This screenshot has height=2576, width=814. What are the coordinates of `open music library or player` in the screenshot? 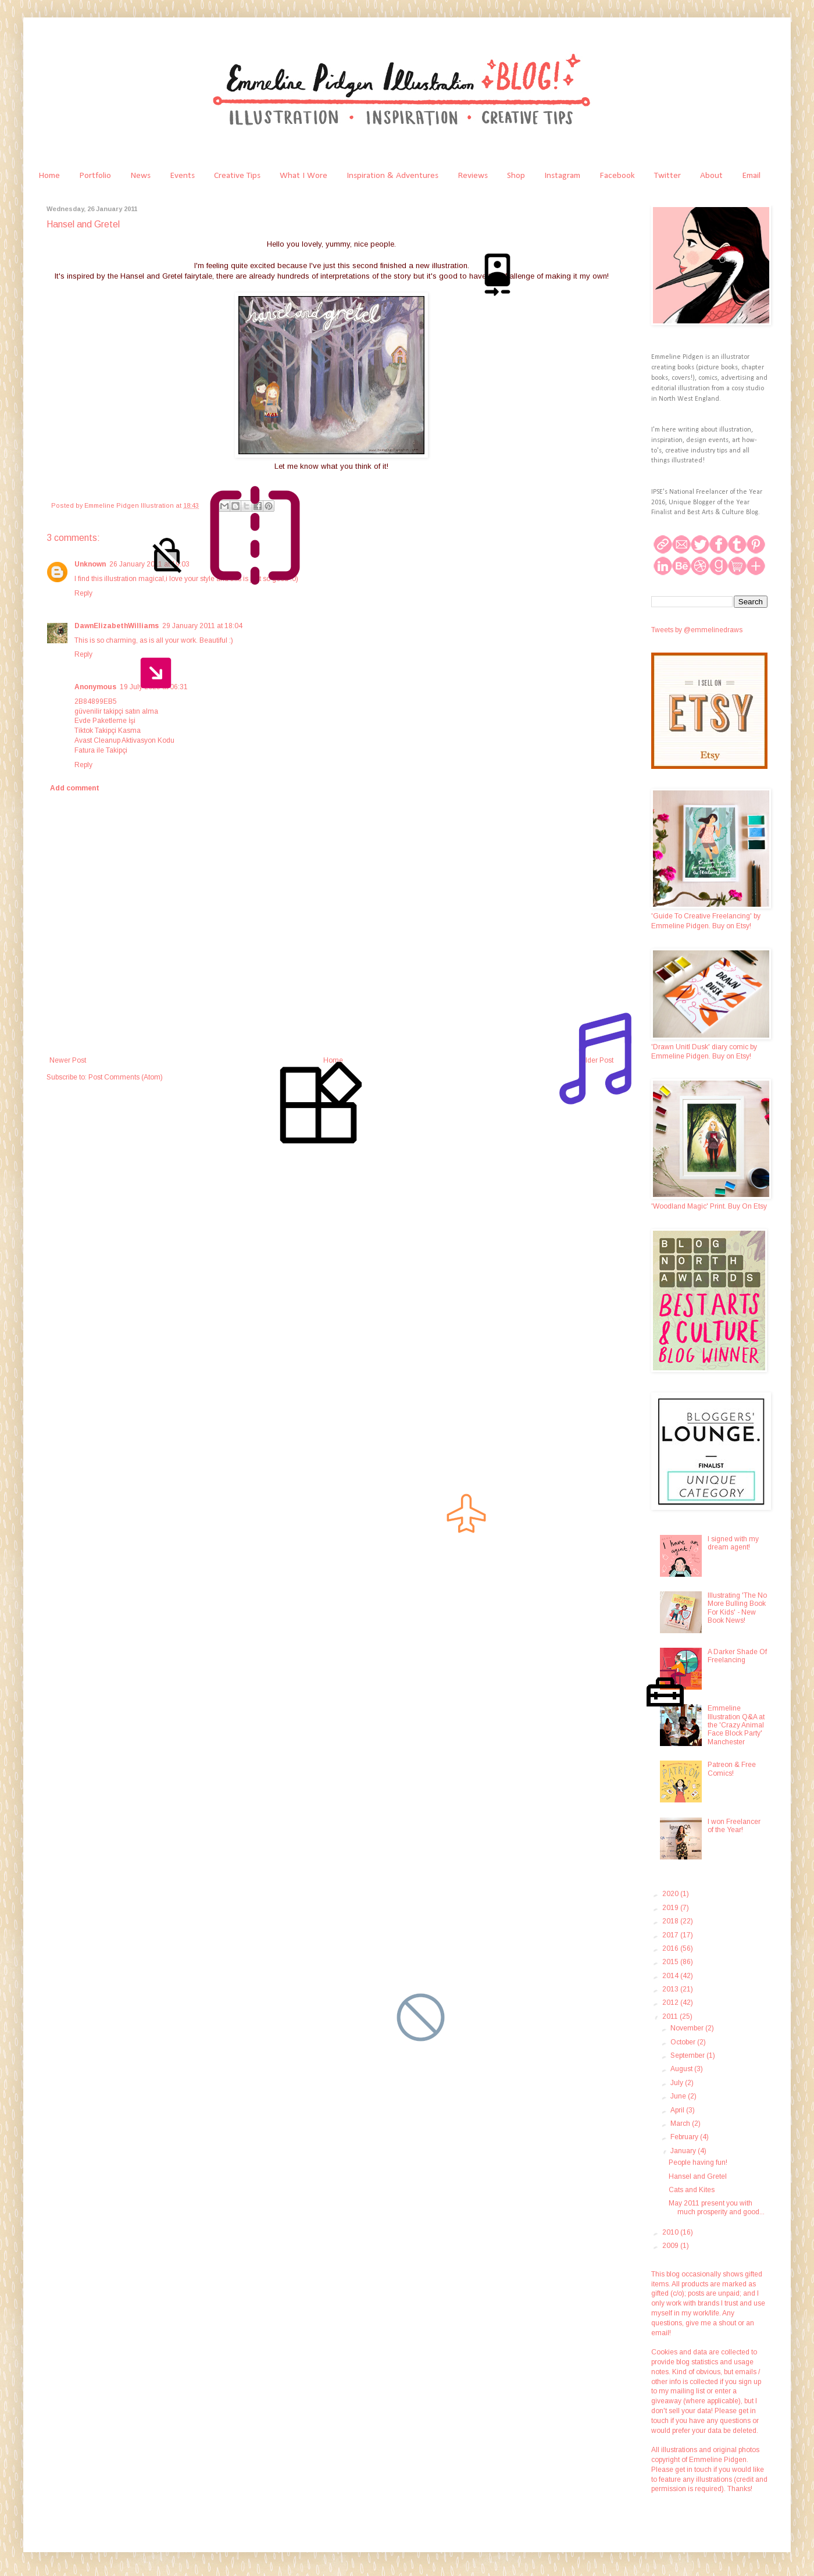 It's located at (595, 1059).